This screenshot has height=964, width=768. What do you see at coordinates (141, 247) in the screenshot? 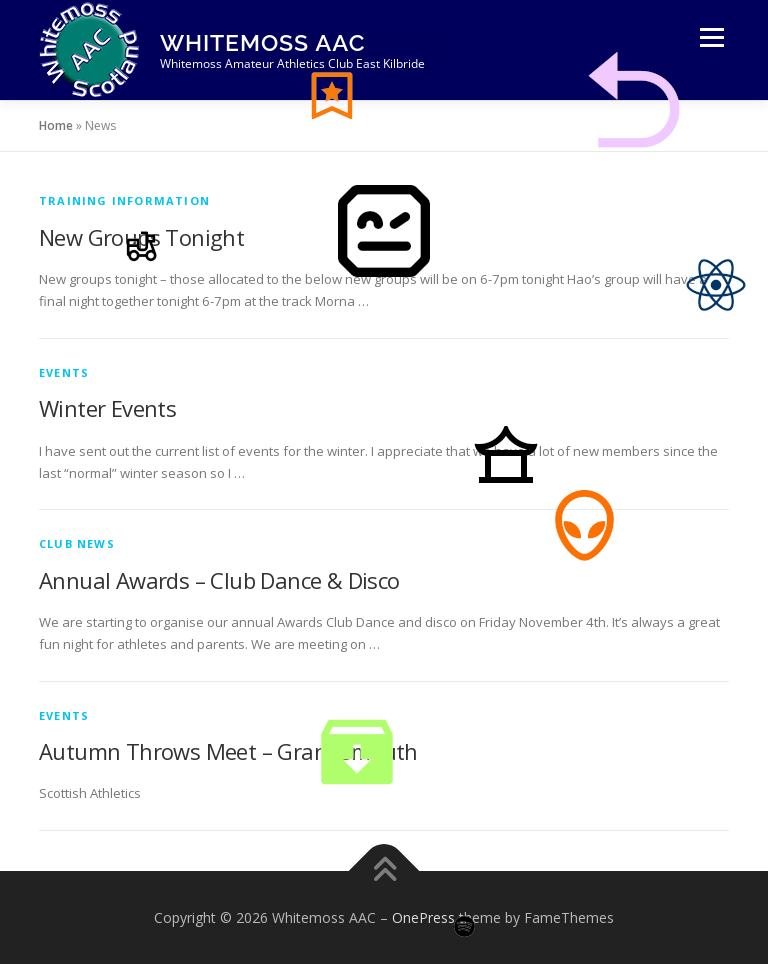
I see `select e-bike as transportation mode` at bounding box center [141, 247].